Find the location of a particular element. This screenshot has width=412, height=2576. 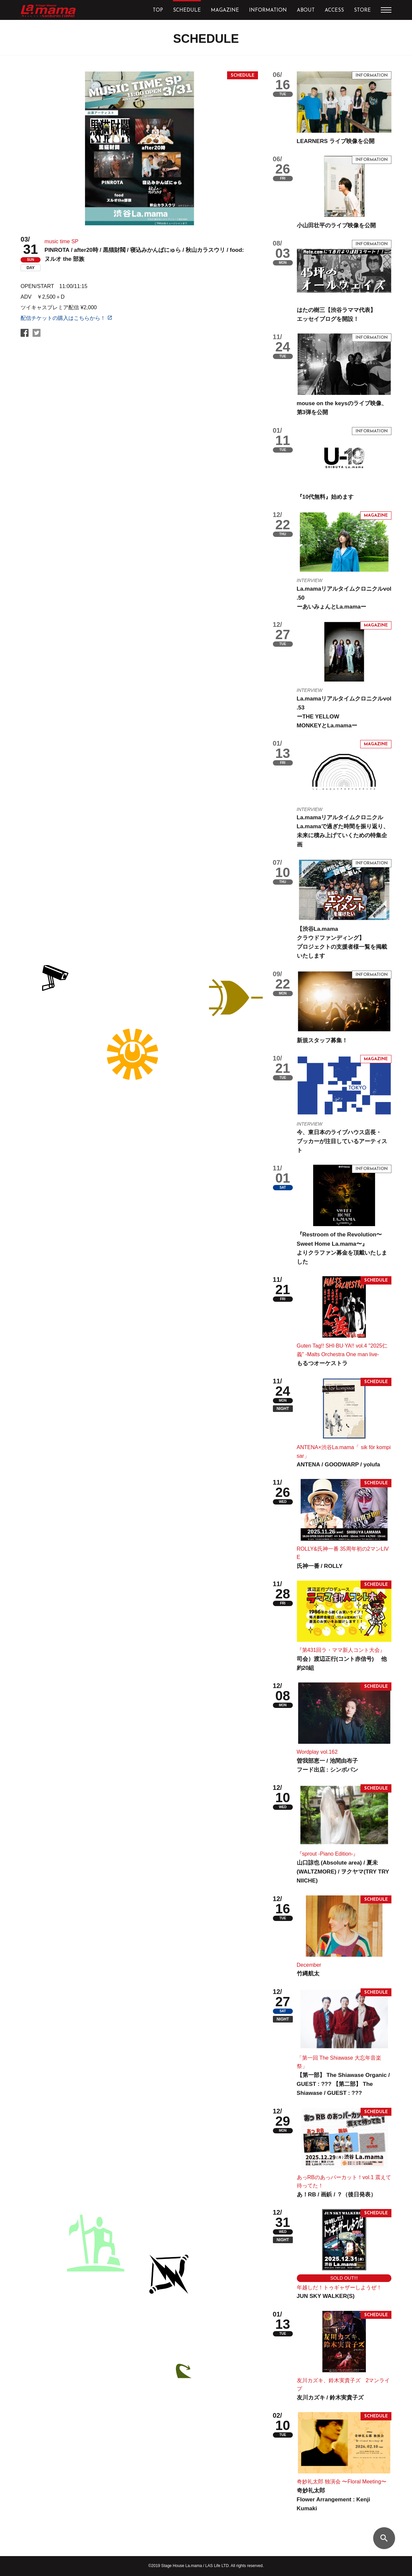

equip lightning bow weapon is located at coordinates (169, 2274).